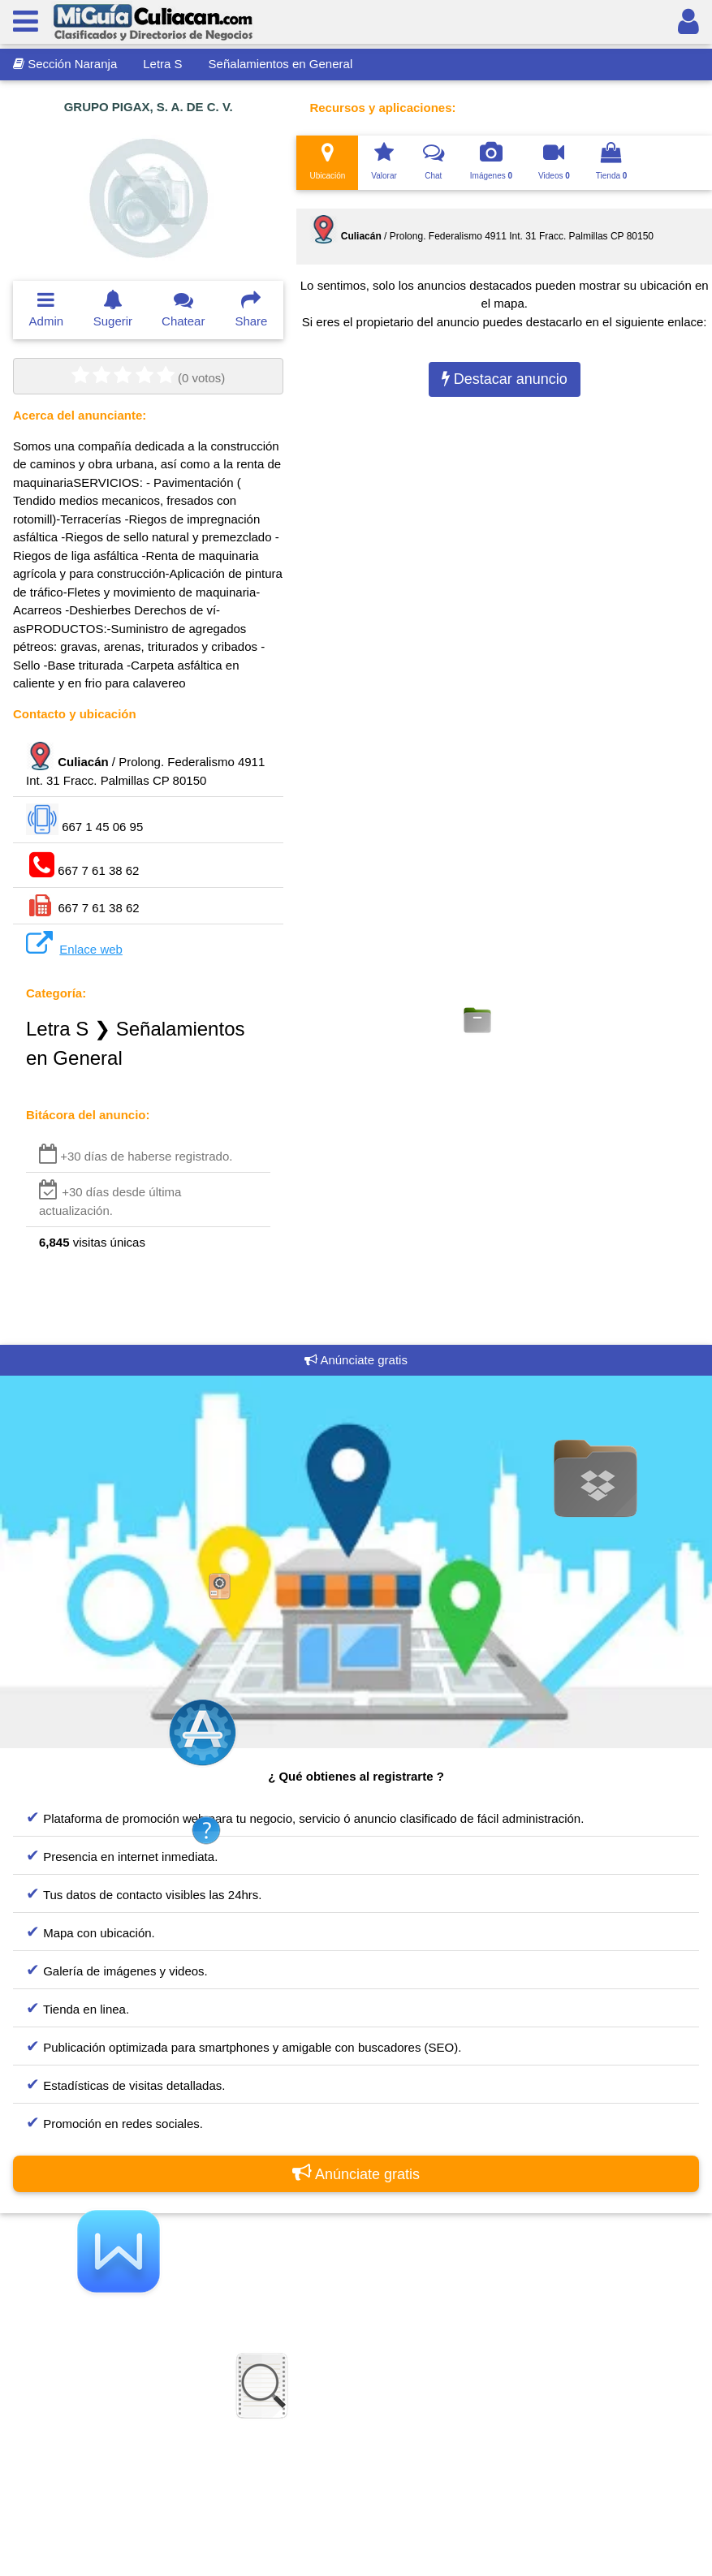 This screenshot has height=2576, width=712. Describe the element at coordinates (202, 1732) in the screenshot. I see `open software properties or driver settings` at that location.